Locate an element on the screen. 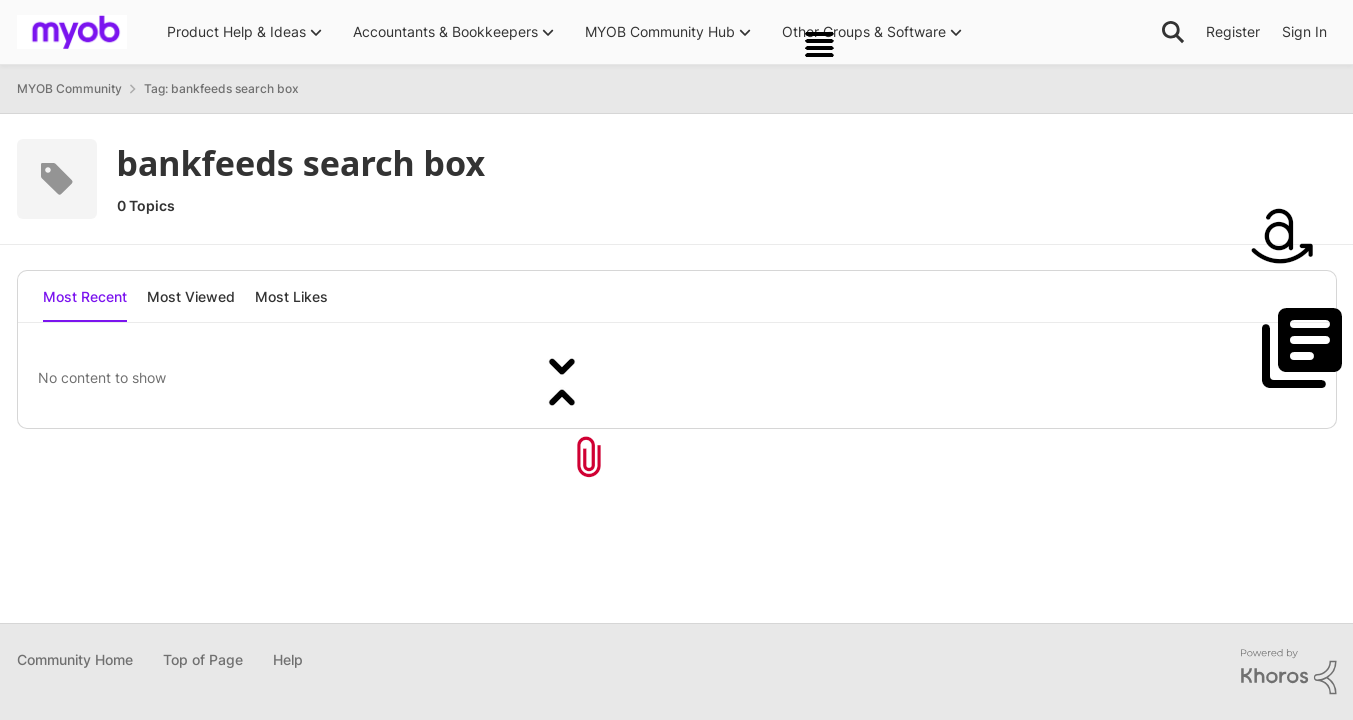 Image resolution: width=1353 pixels, height=720 pixels. access your document library is located at coordinates (1302, 348).